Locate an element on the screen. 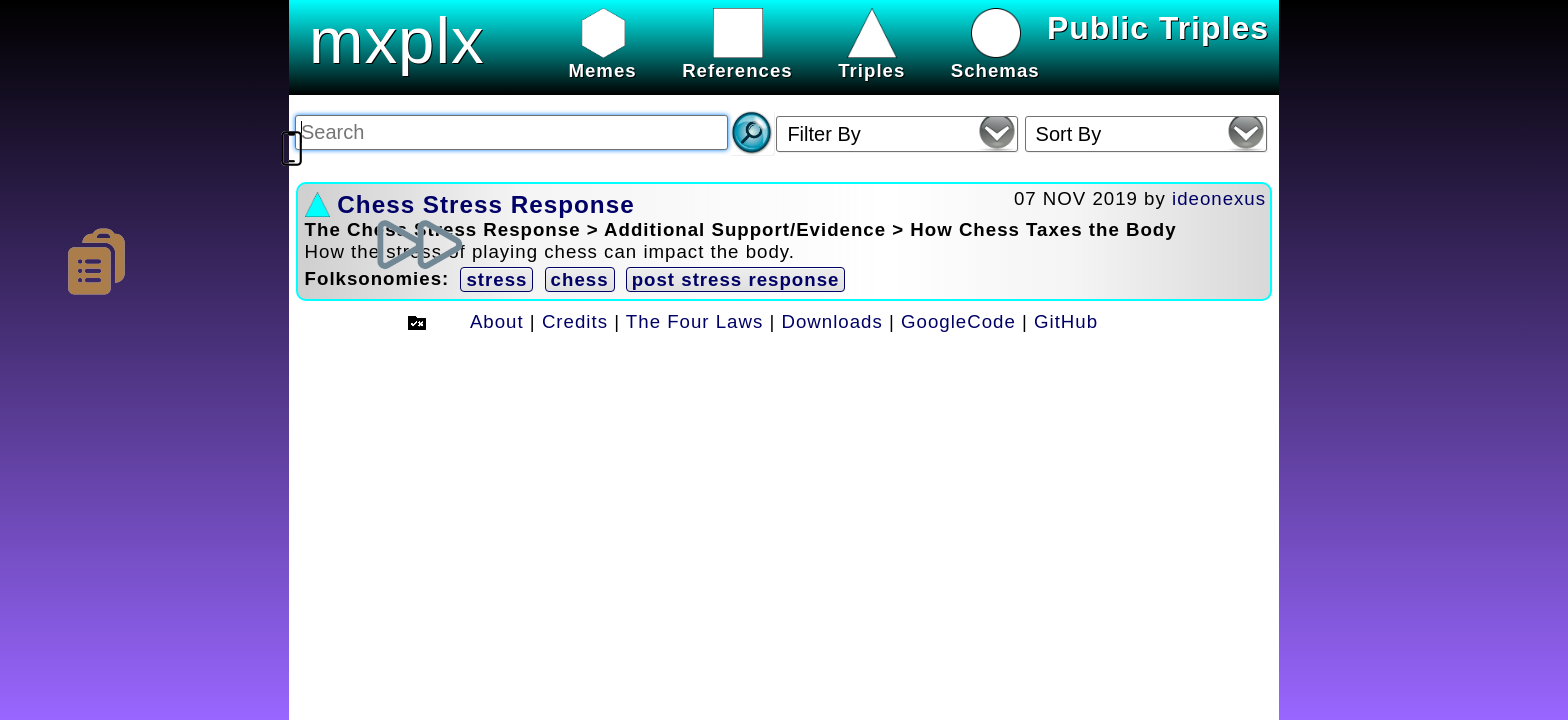 Image resolution: width=1568 pixels, height=720 pixels. access mobile device settings is located at coordinates (291, 148).